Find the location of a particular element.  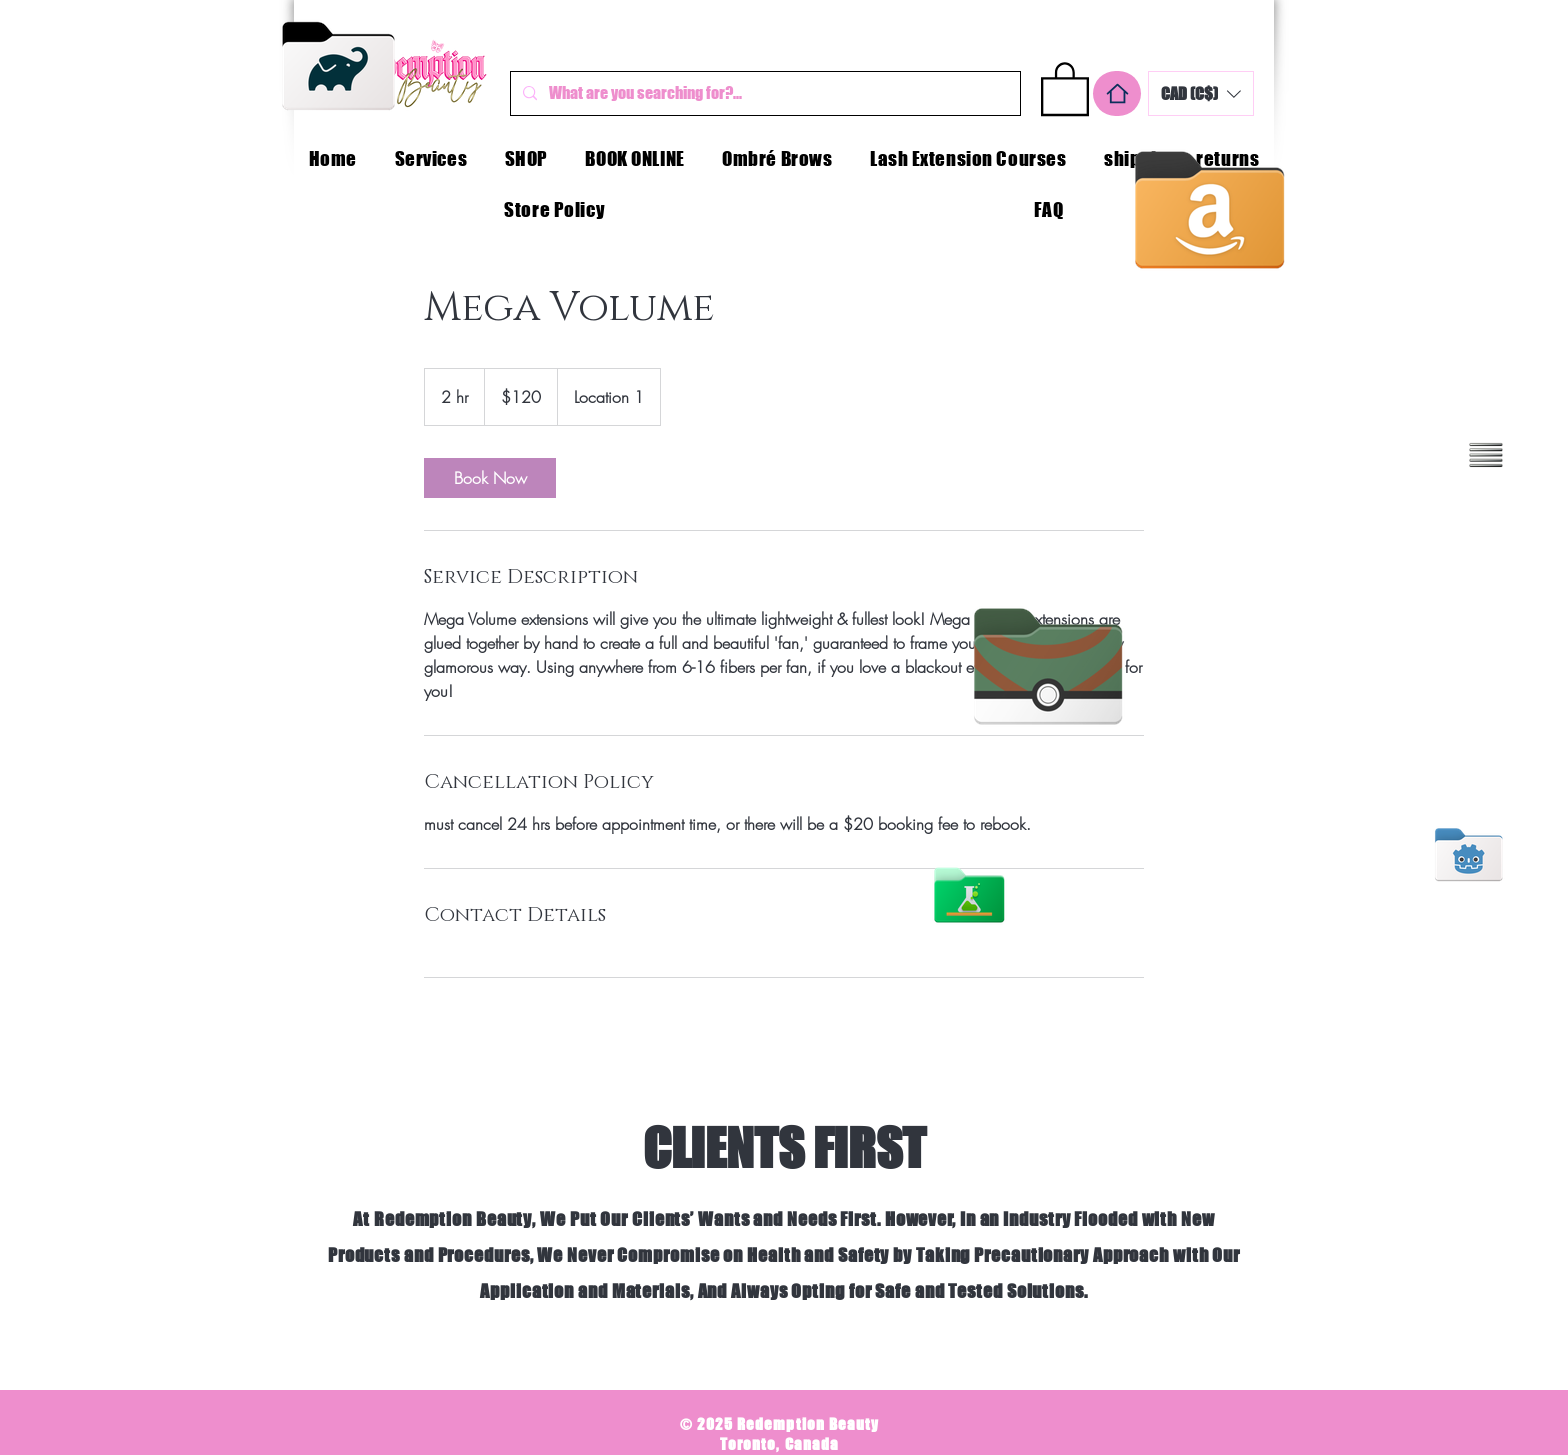

open chemistry course materials folder is located at coordinates (969, 897).